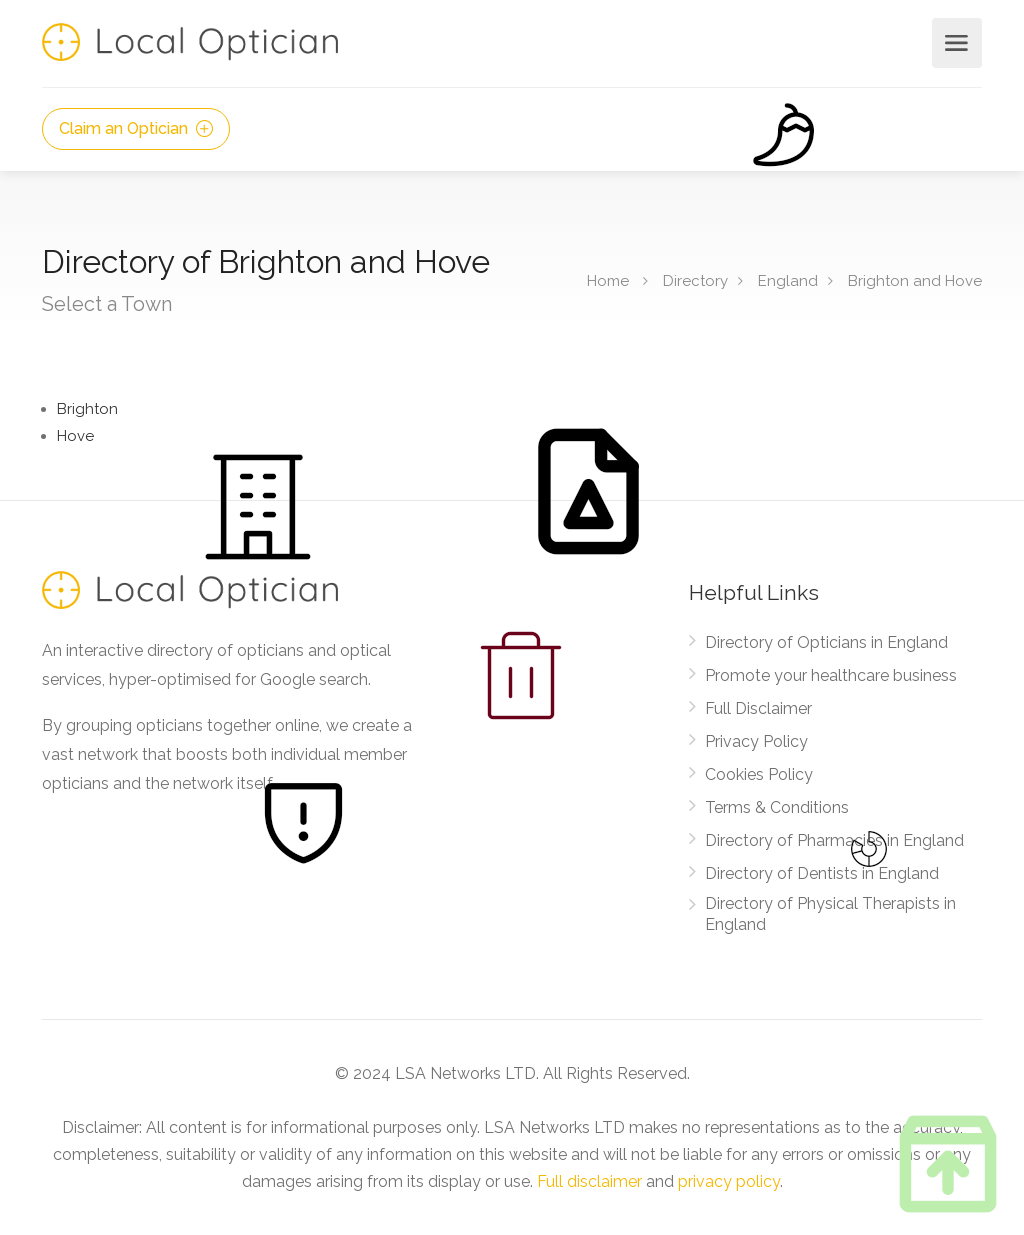 This screenshot has height=1235, width=1024. Describe the element at coordinates (588, 491) in the screenshot. I see `view file changes or differences` at that location.